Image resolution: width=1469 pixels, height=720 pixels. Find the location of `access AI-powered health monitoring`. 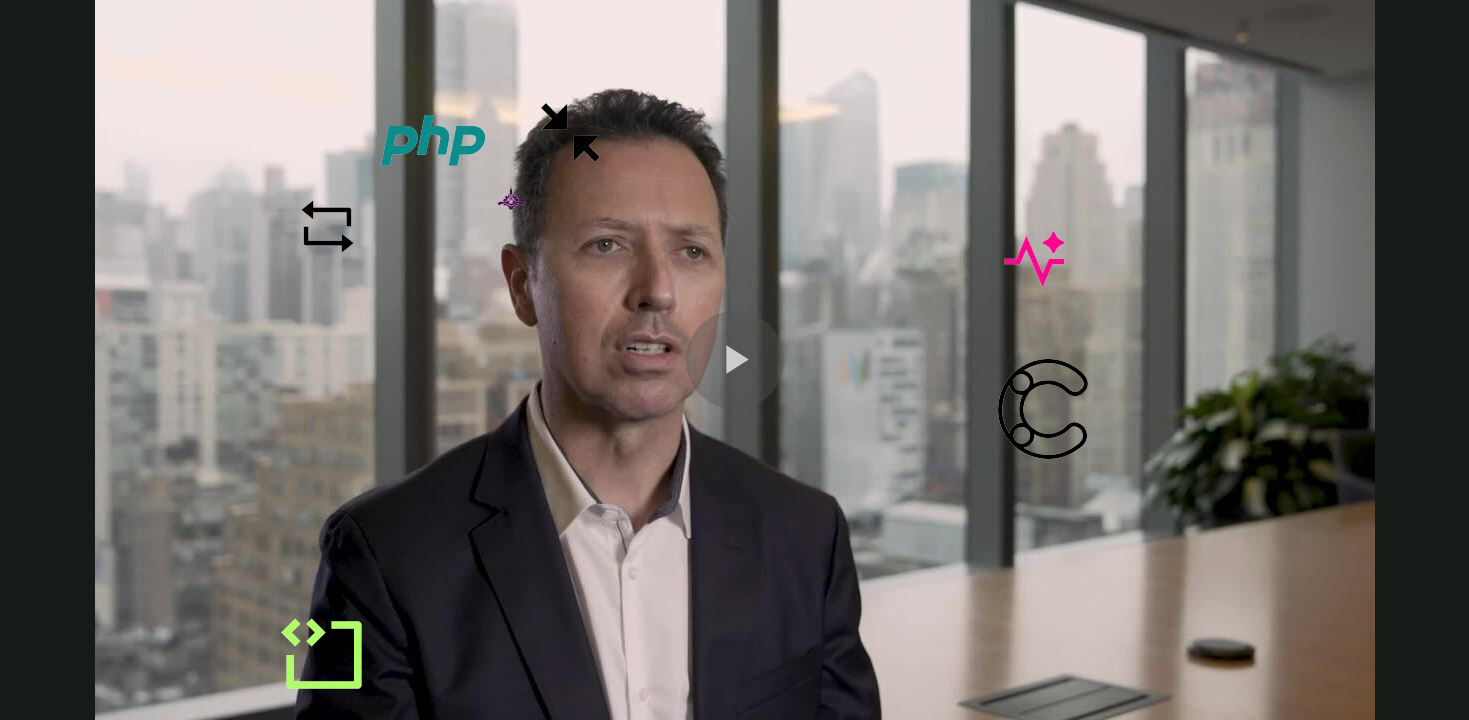

access AI-powered health monitoring is located at coordinates (1034, 261).